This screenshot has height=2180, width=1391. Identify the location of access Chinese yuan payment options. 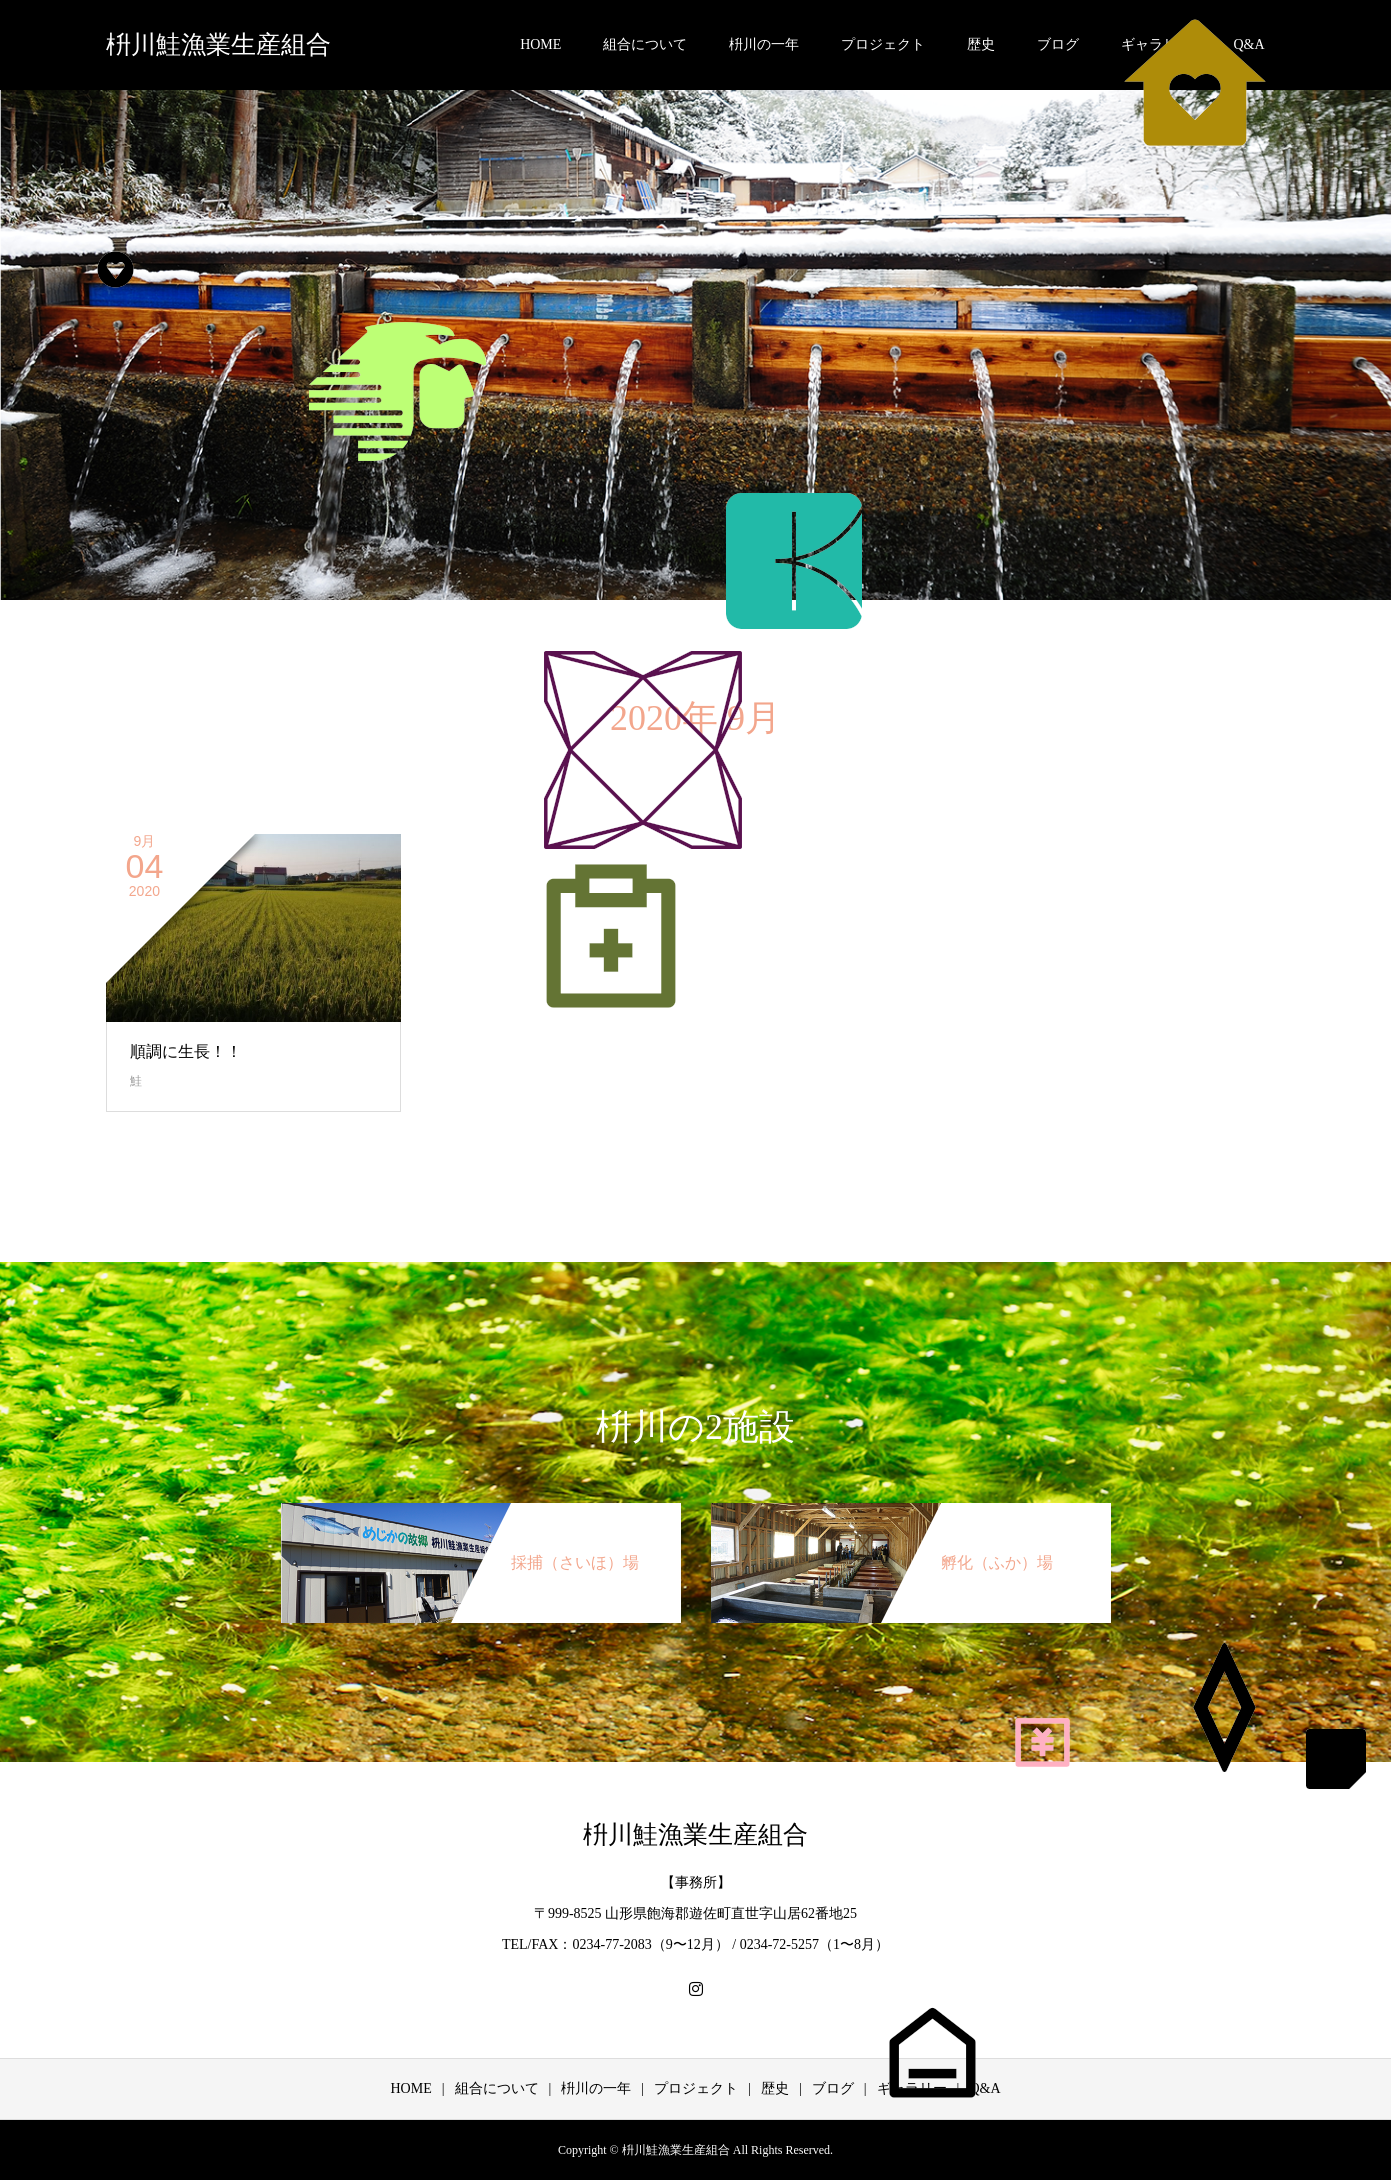
(1042, 1742).